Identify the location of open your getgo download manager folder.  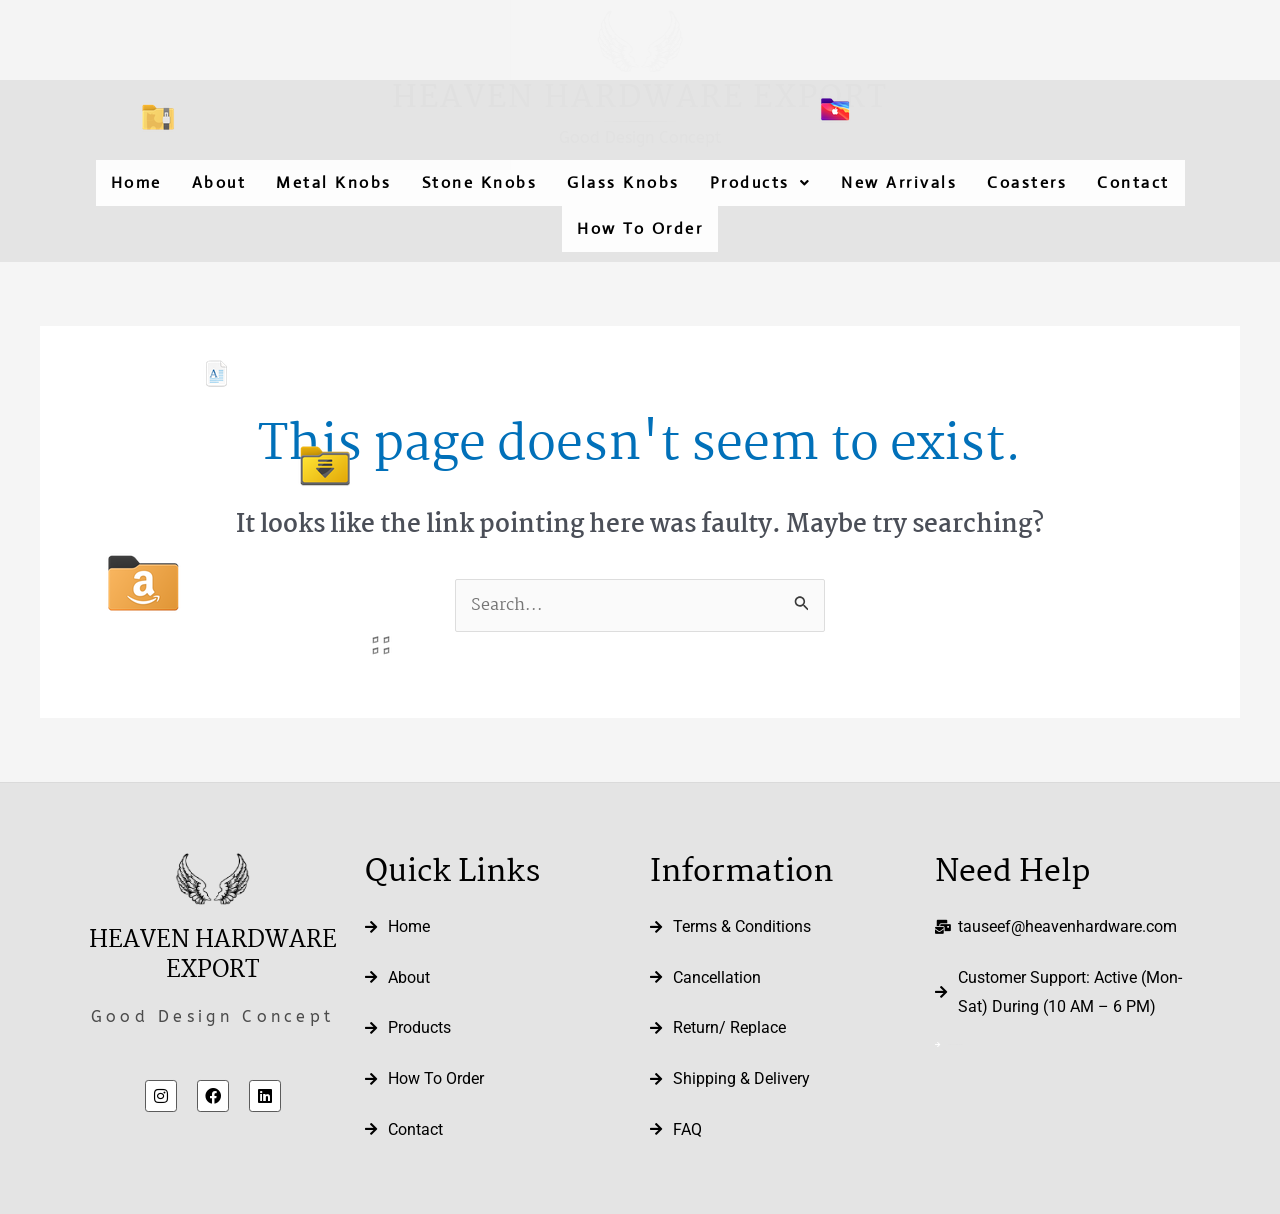
(325, 467).